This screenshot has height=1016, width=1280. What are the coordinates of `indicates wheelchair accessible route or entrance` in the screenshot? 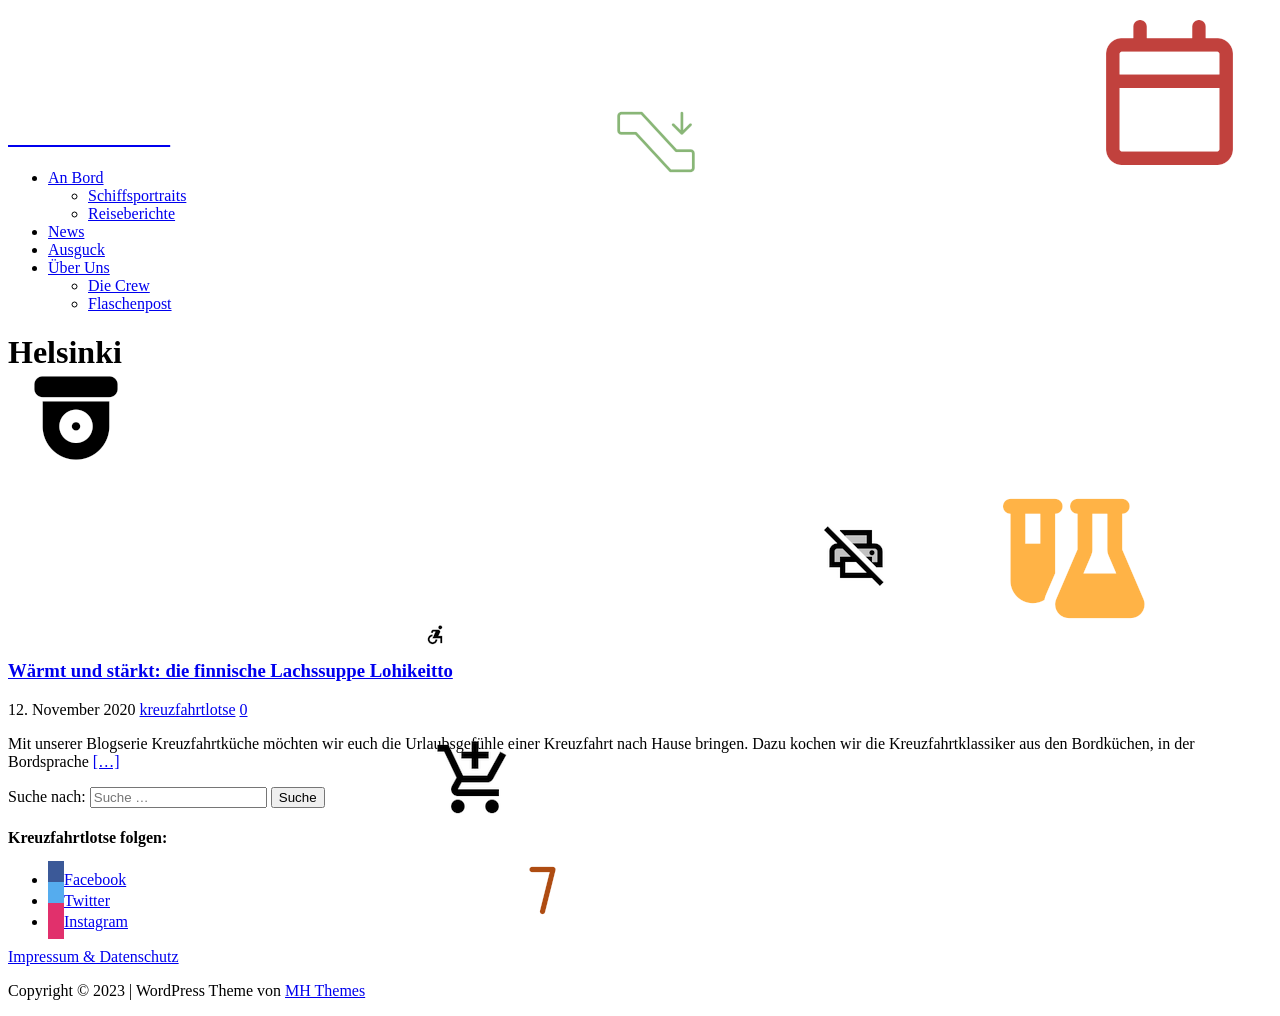 It's located at (434, 634).